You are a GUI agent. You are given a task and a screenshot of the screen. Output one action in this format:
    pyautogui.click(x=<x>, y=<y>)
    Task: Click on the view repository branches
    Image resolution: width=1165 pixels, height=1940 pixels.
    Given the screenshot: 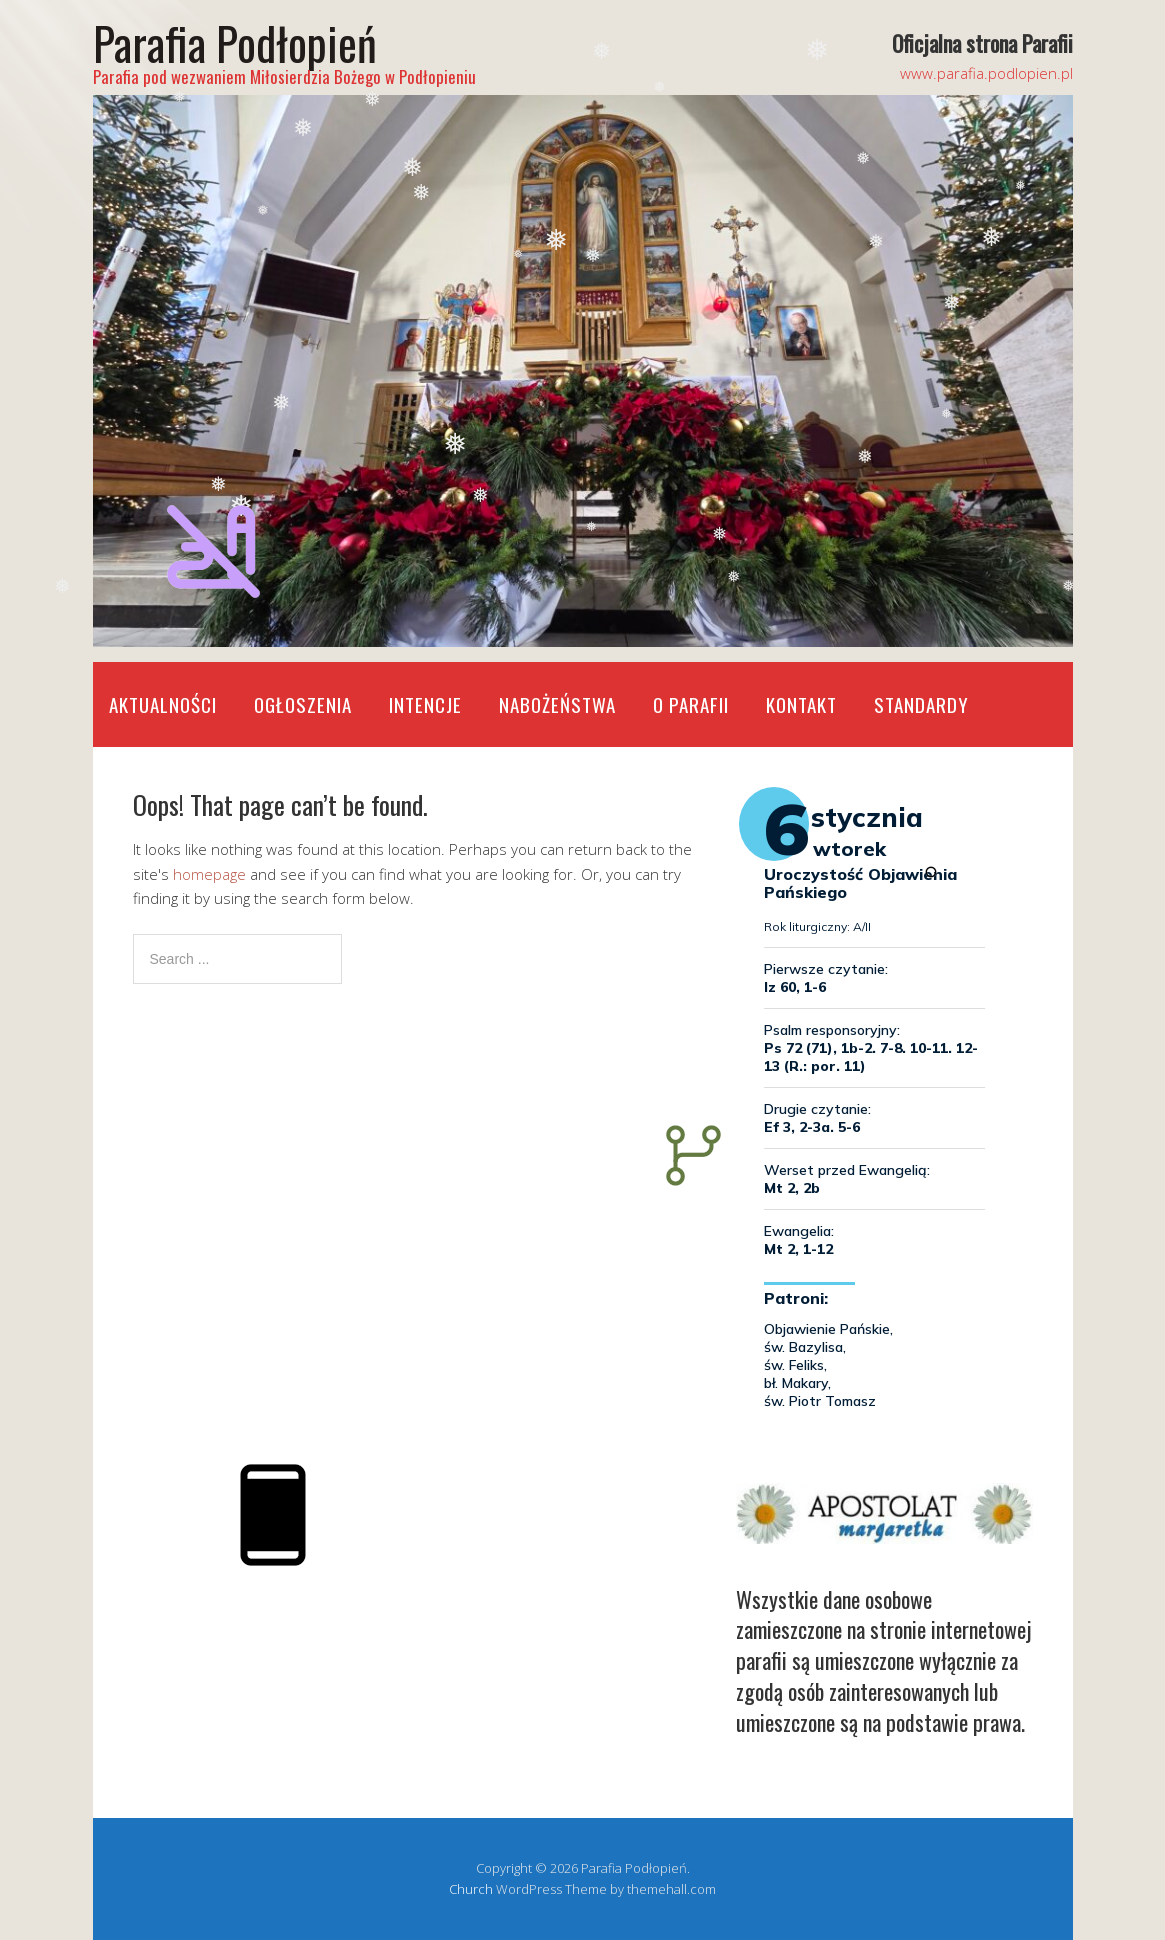 What is the action you would take?
    pyautogui.click(x=693, y=1155)
    